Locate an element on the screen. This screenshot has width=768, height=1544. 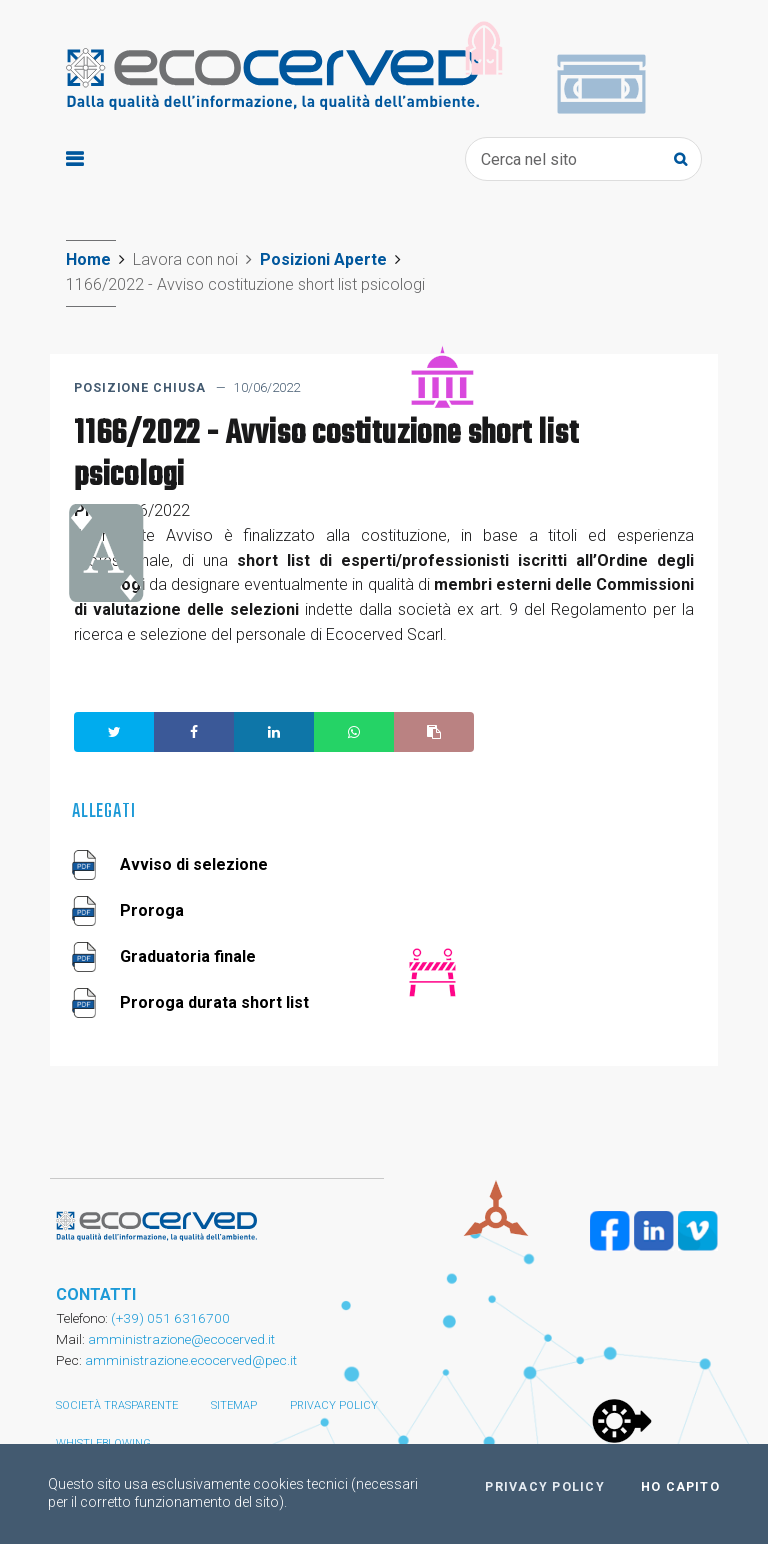
indicates a blocked or restricted area is located at coordinates (432, 971).